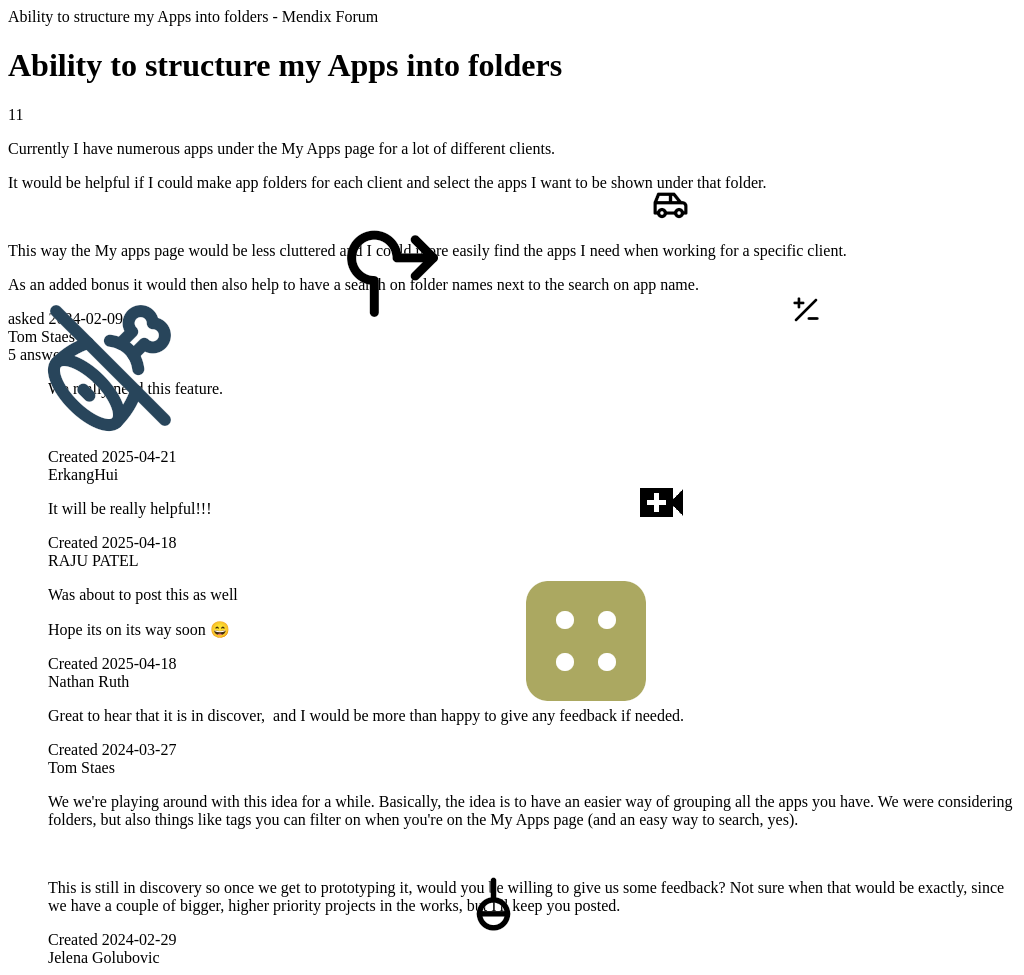 The image size is (1024, 975). I want to click on randomize or shuffle content, so click(586, 641).